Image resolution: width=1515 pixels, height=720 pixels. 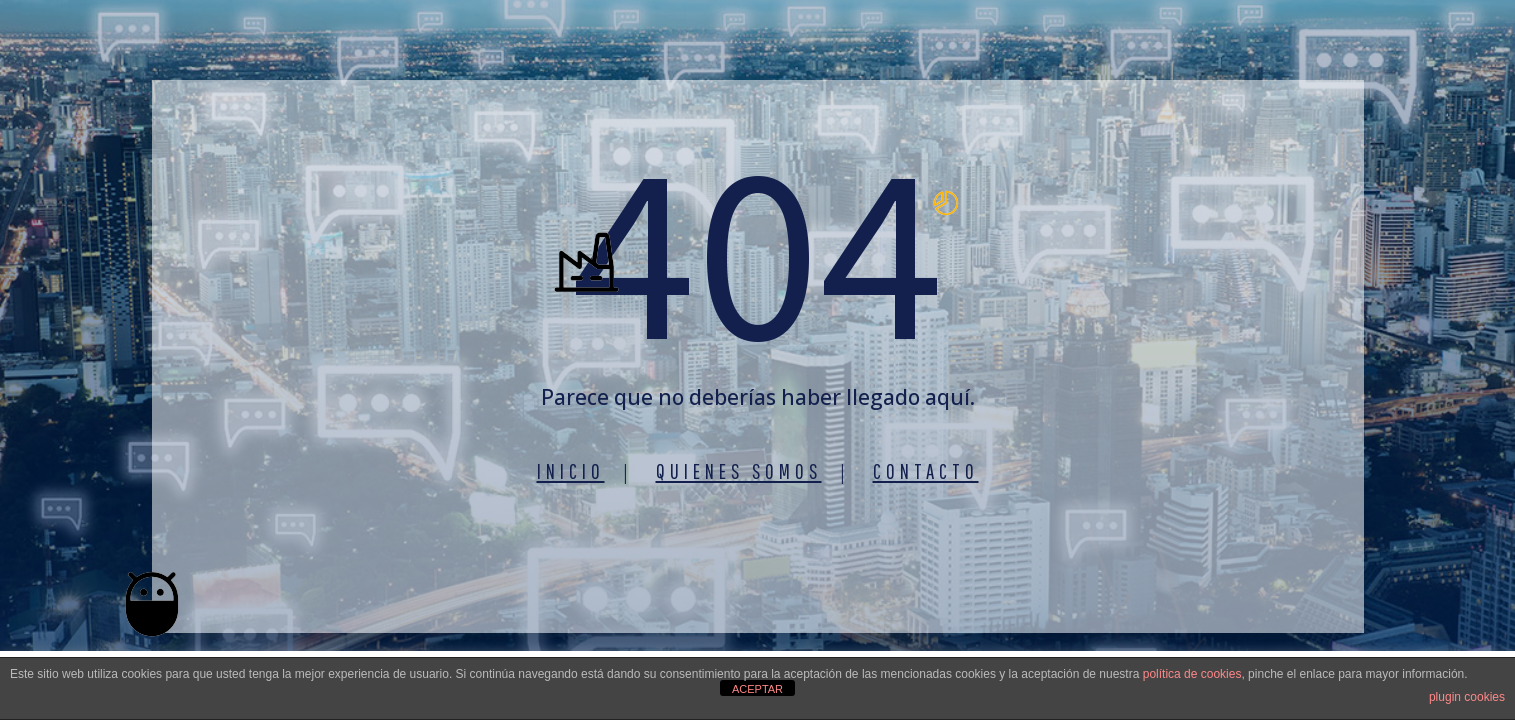 I want to click on android device or app settings, so click(x=152, y=603).